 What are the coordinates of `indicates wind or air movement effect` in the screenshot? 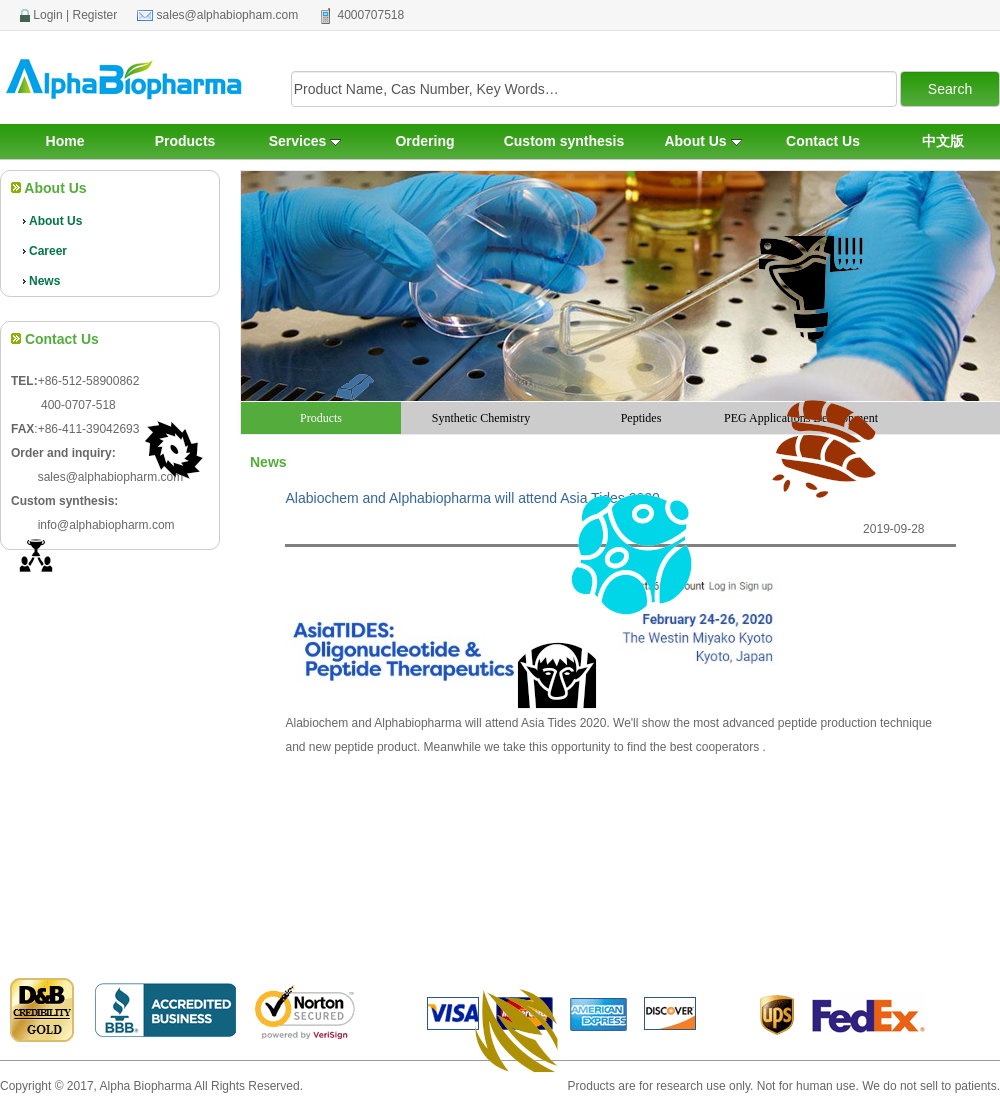 It's located at (516, 1030).